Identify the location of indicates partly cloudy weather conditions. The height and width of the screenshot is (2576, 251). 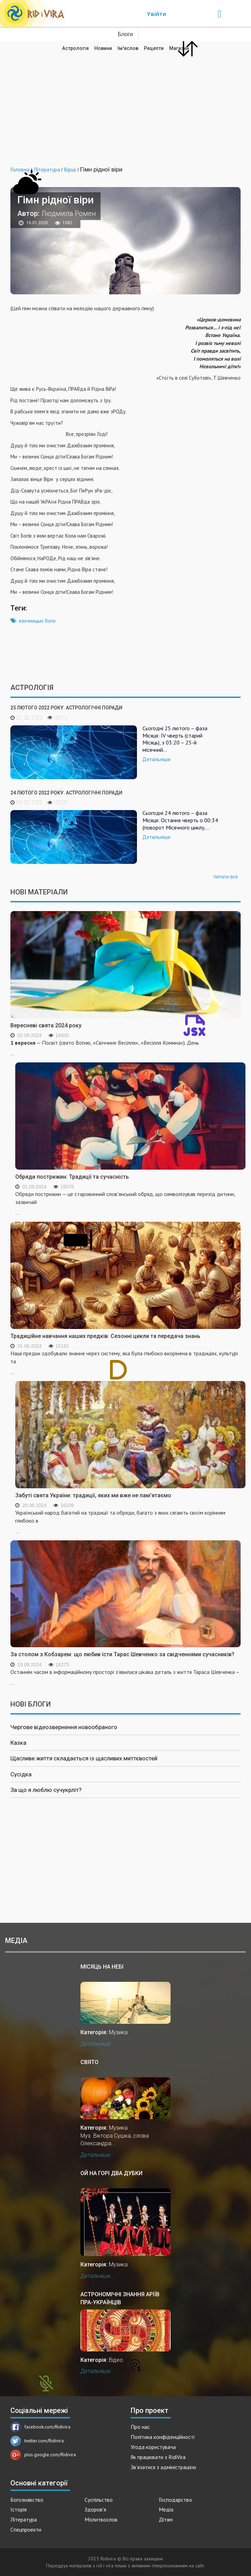
(27, 182).